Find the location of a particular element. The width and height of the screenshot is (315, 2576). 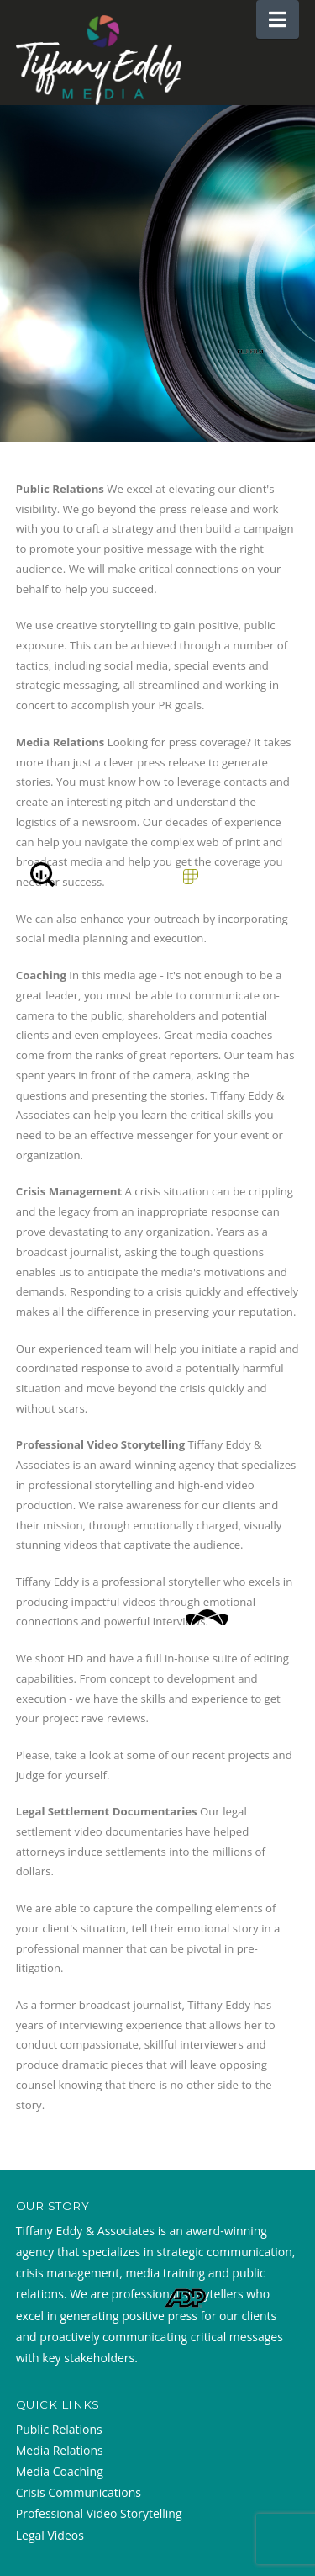

open Polywork profile is located at coordinates (191, 877).